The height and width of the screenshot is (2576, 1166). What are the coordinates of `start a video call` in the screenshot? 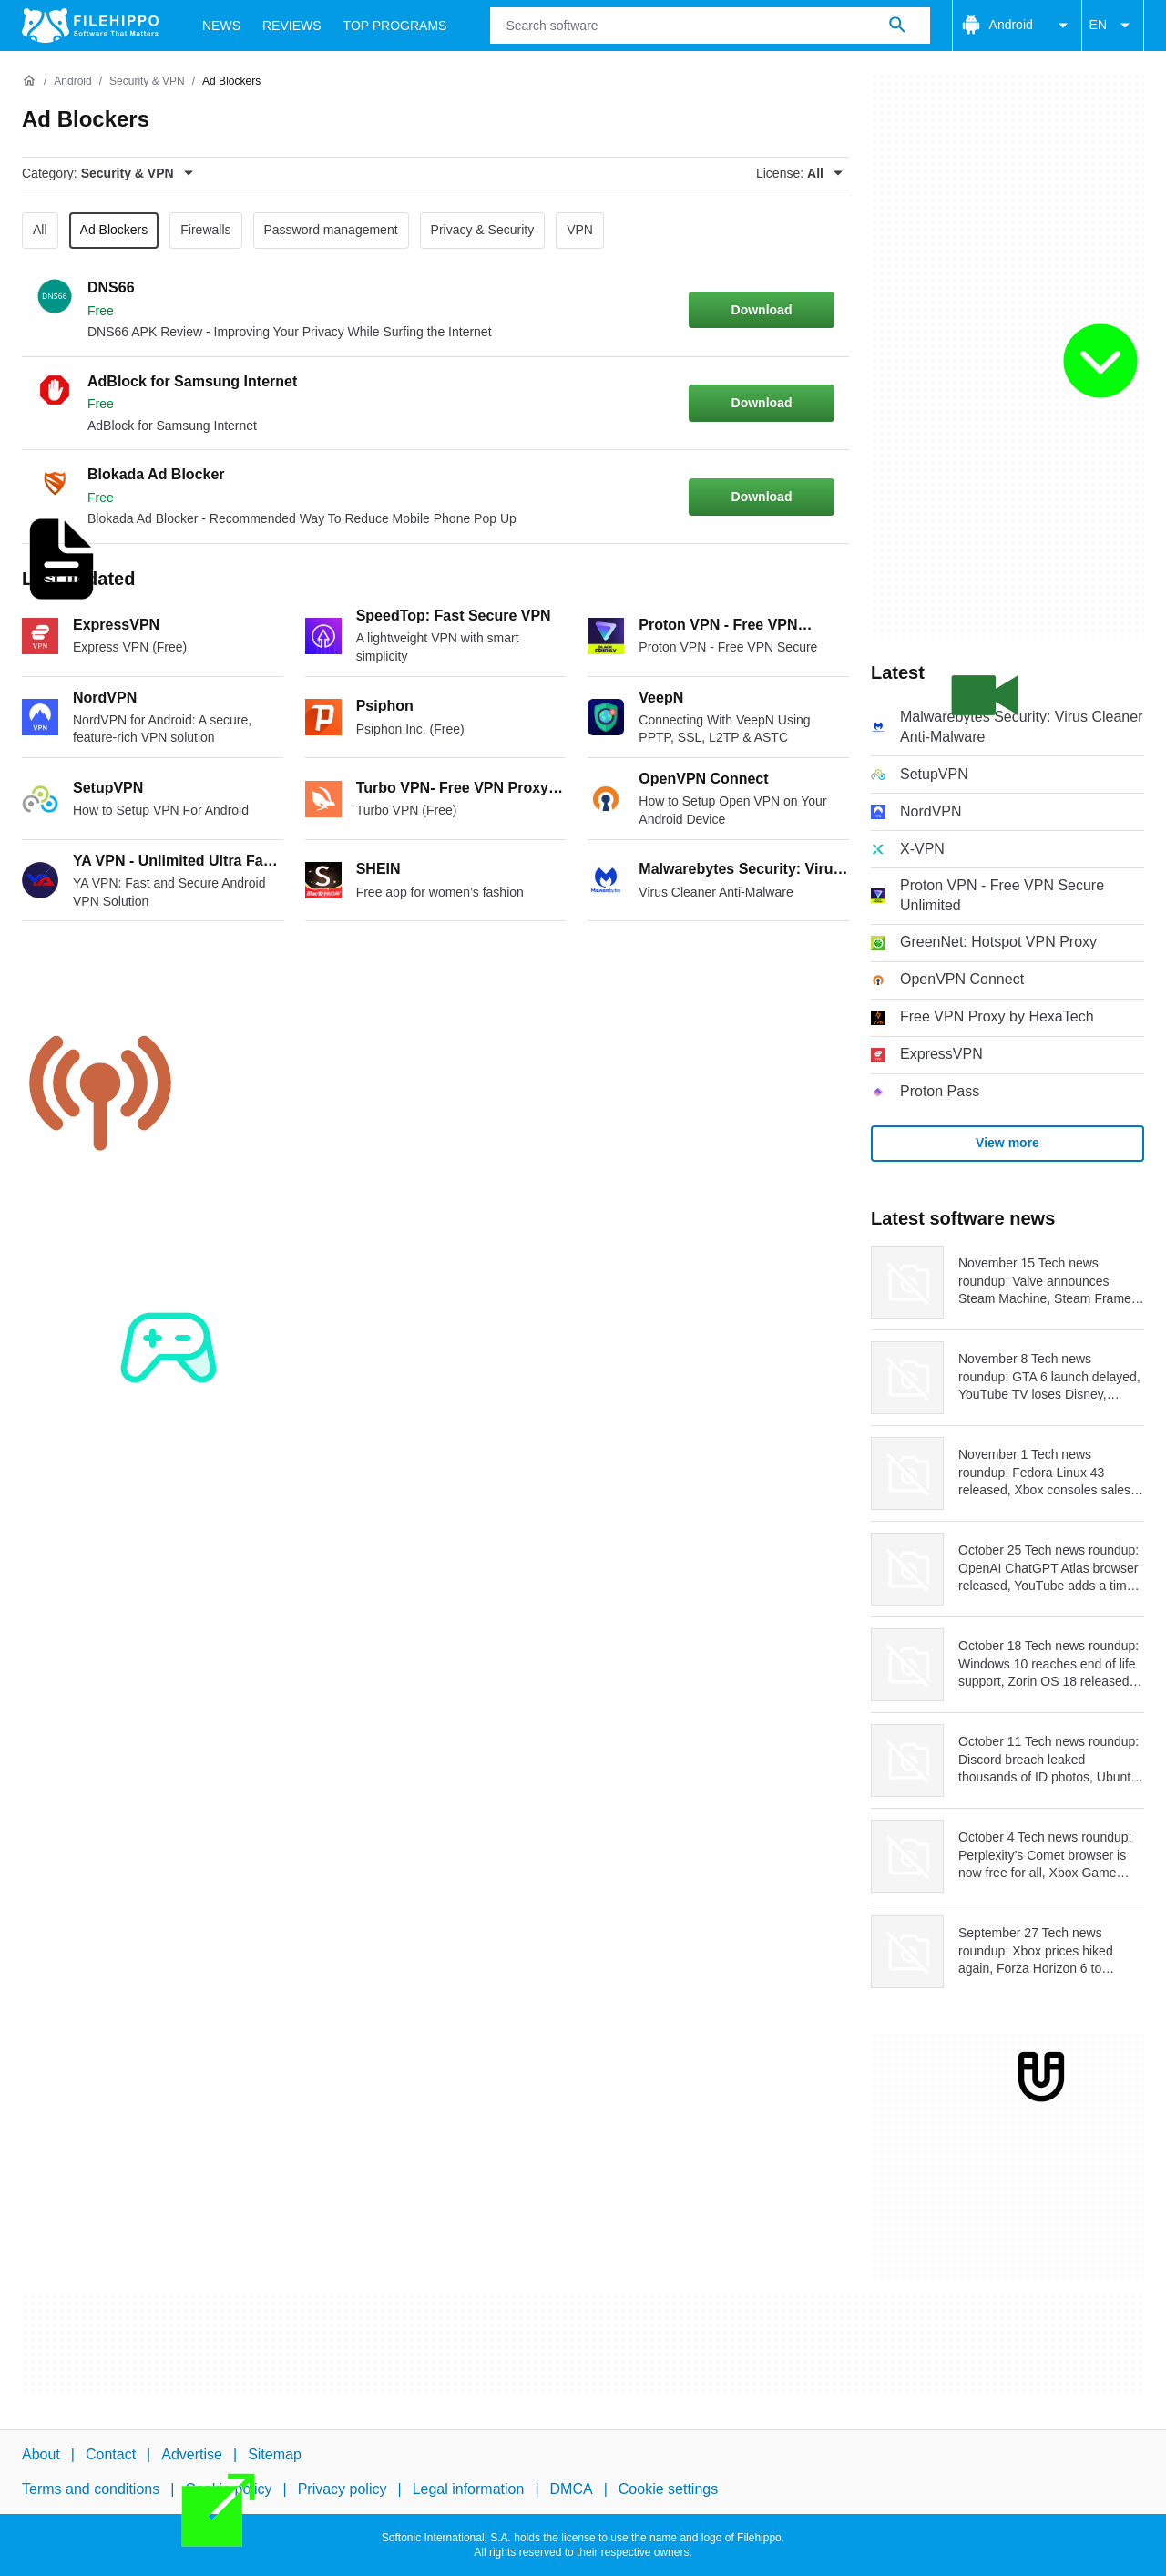 It's located at (985, 695).